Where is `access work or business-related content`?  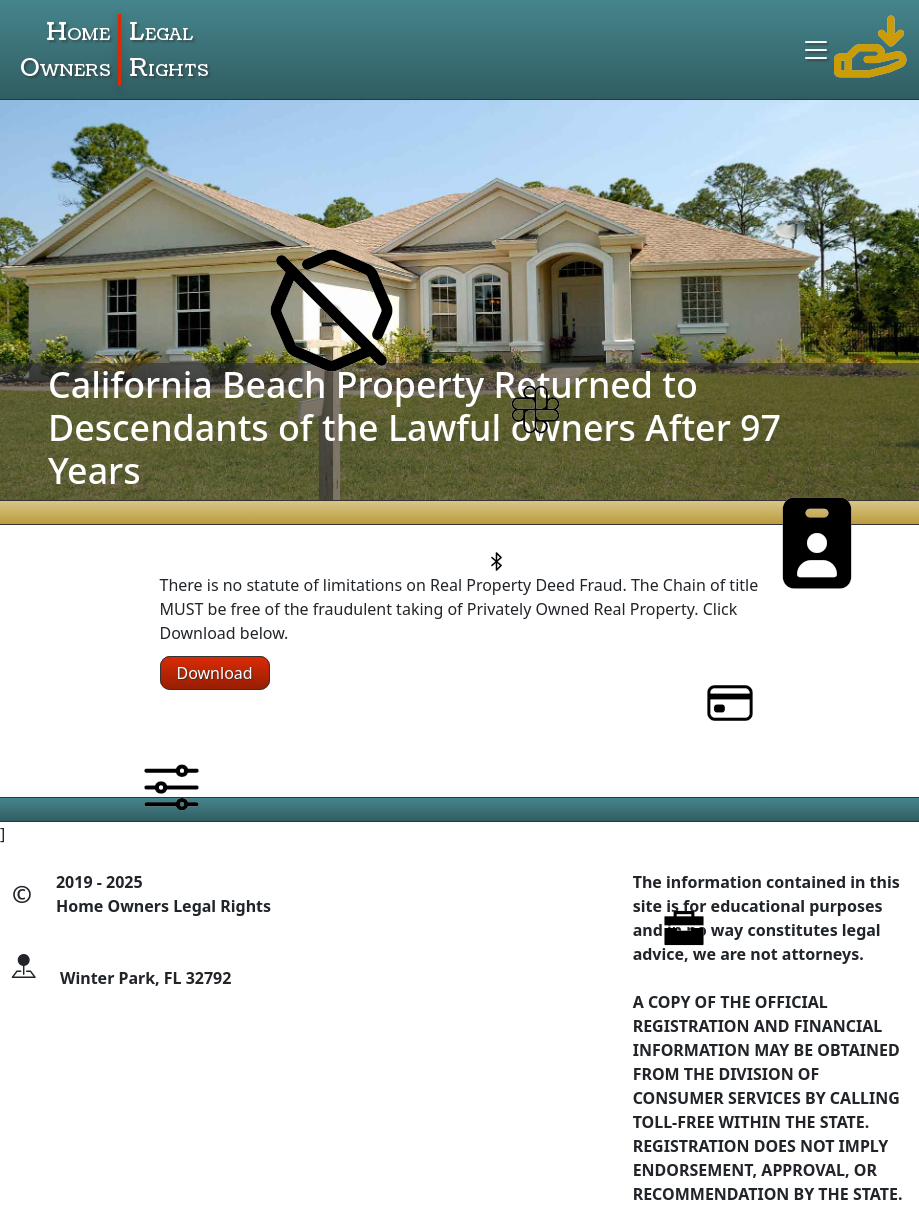 access work or business-related content is located at coordinates (684, 928).